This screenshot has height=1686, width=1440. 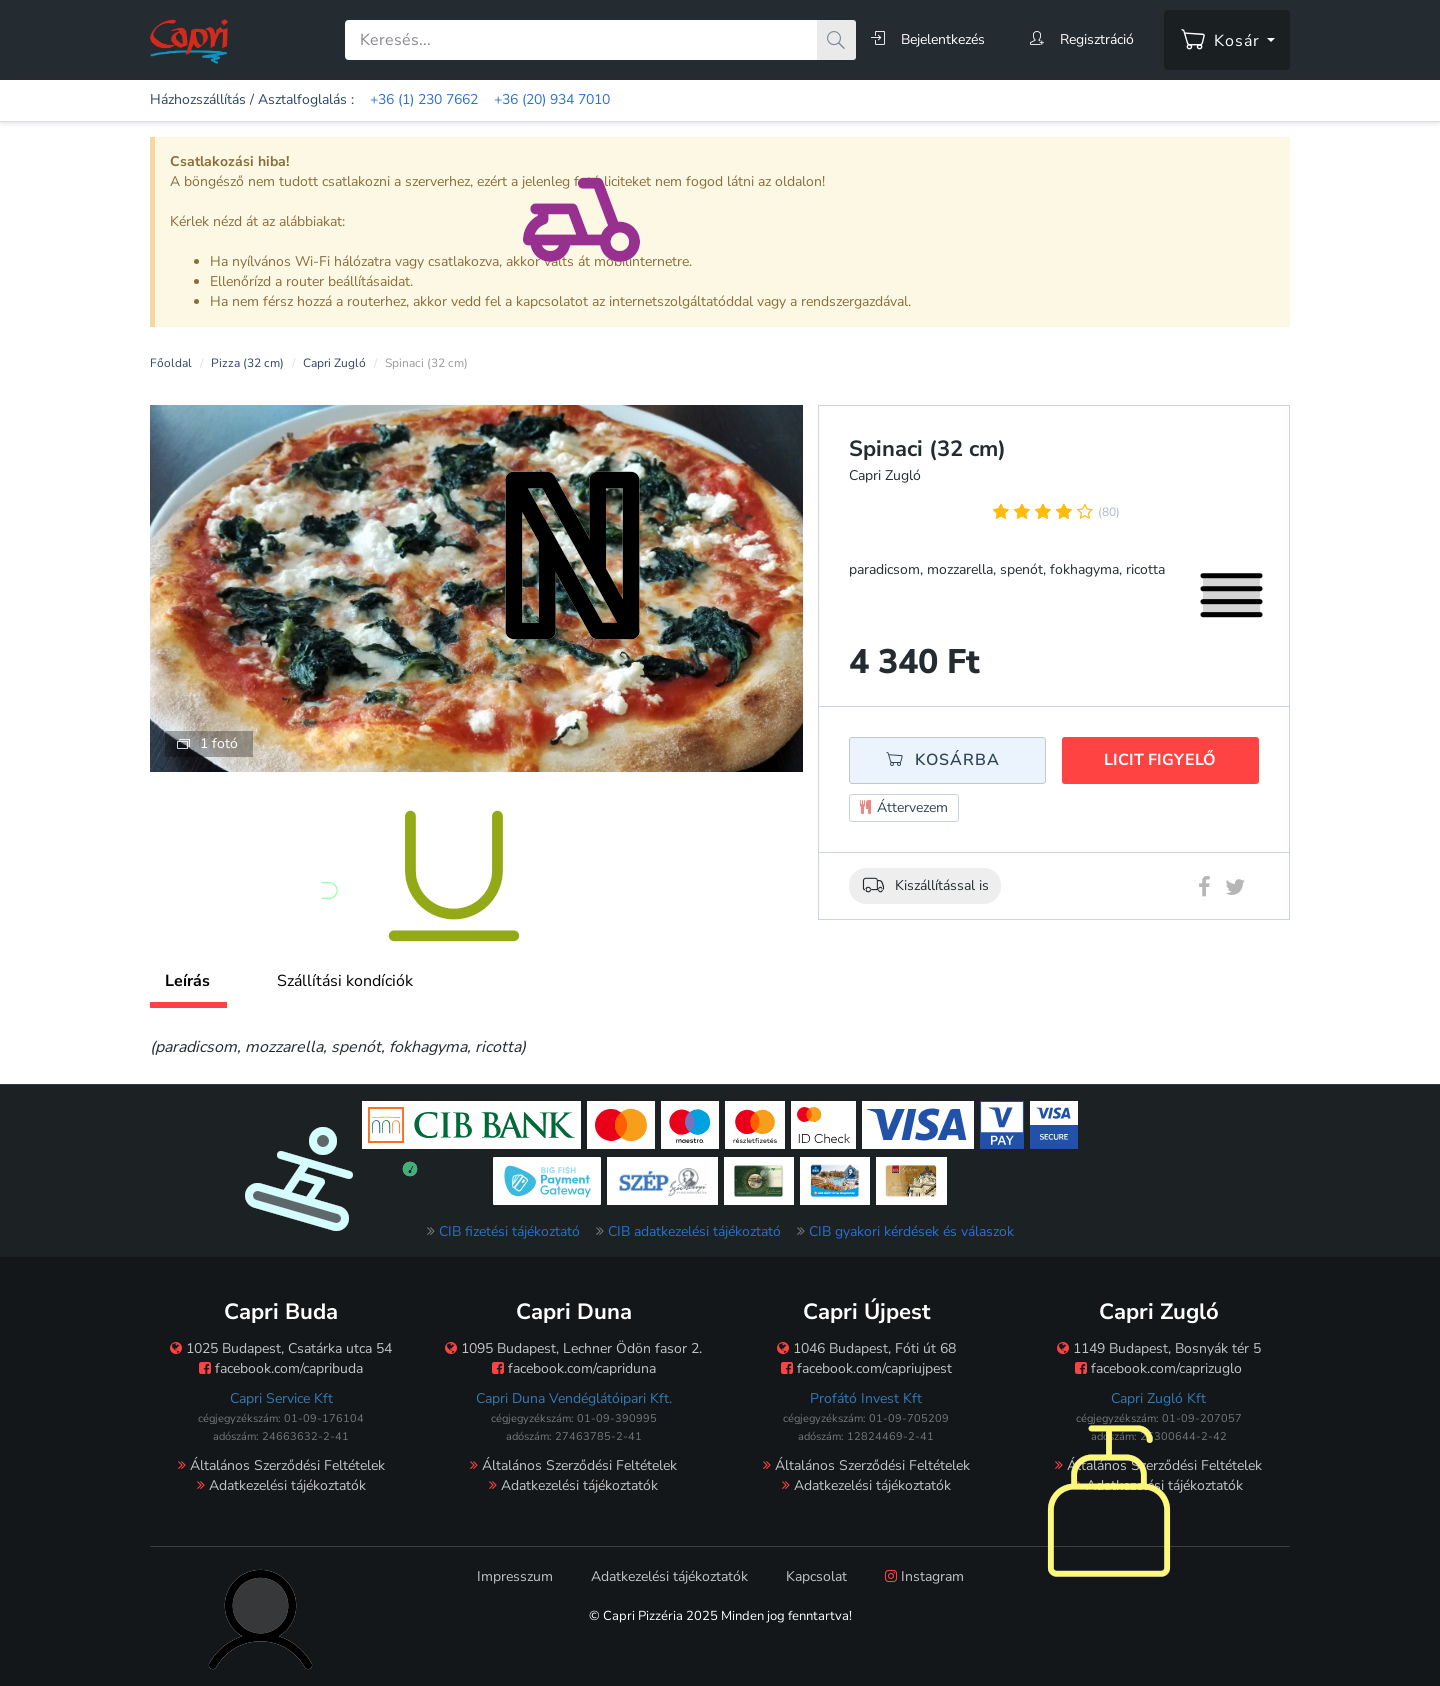 What do you see at coordinates (1109, 1504) in the screenshot?
I see `access hand washing or hygiene instructions` at bounding box center [1109, 1504].